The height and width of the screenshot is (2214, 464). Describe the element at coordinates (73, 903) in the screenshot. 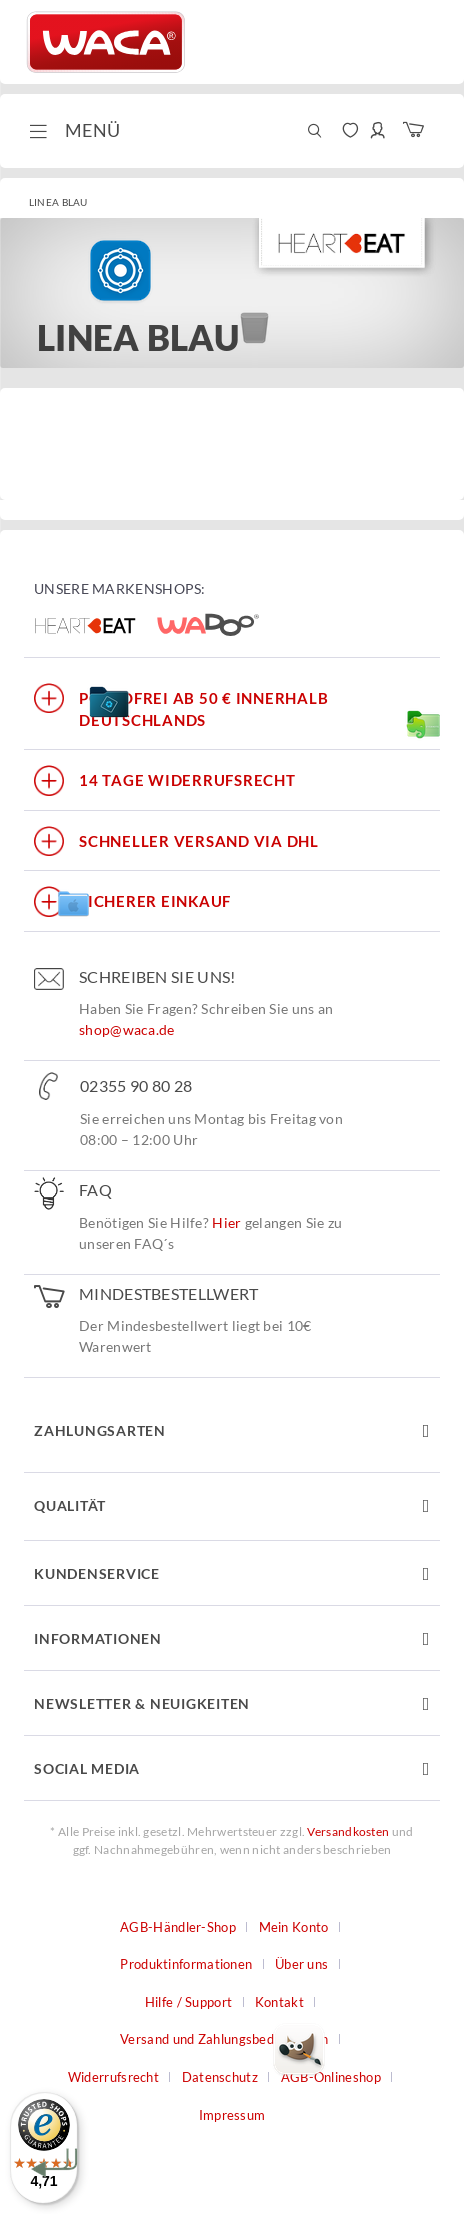

I see `open apple system folder` at that location.